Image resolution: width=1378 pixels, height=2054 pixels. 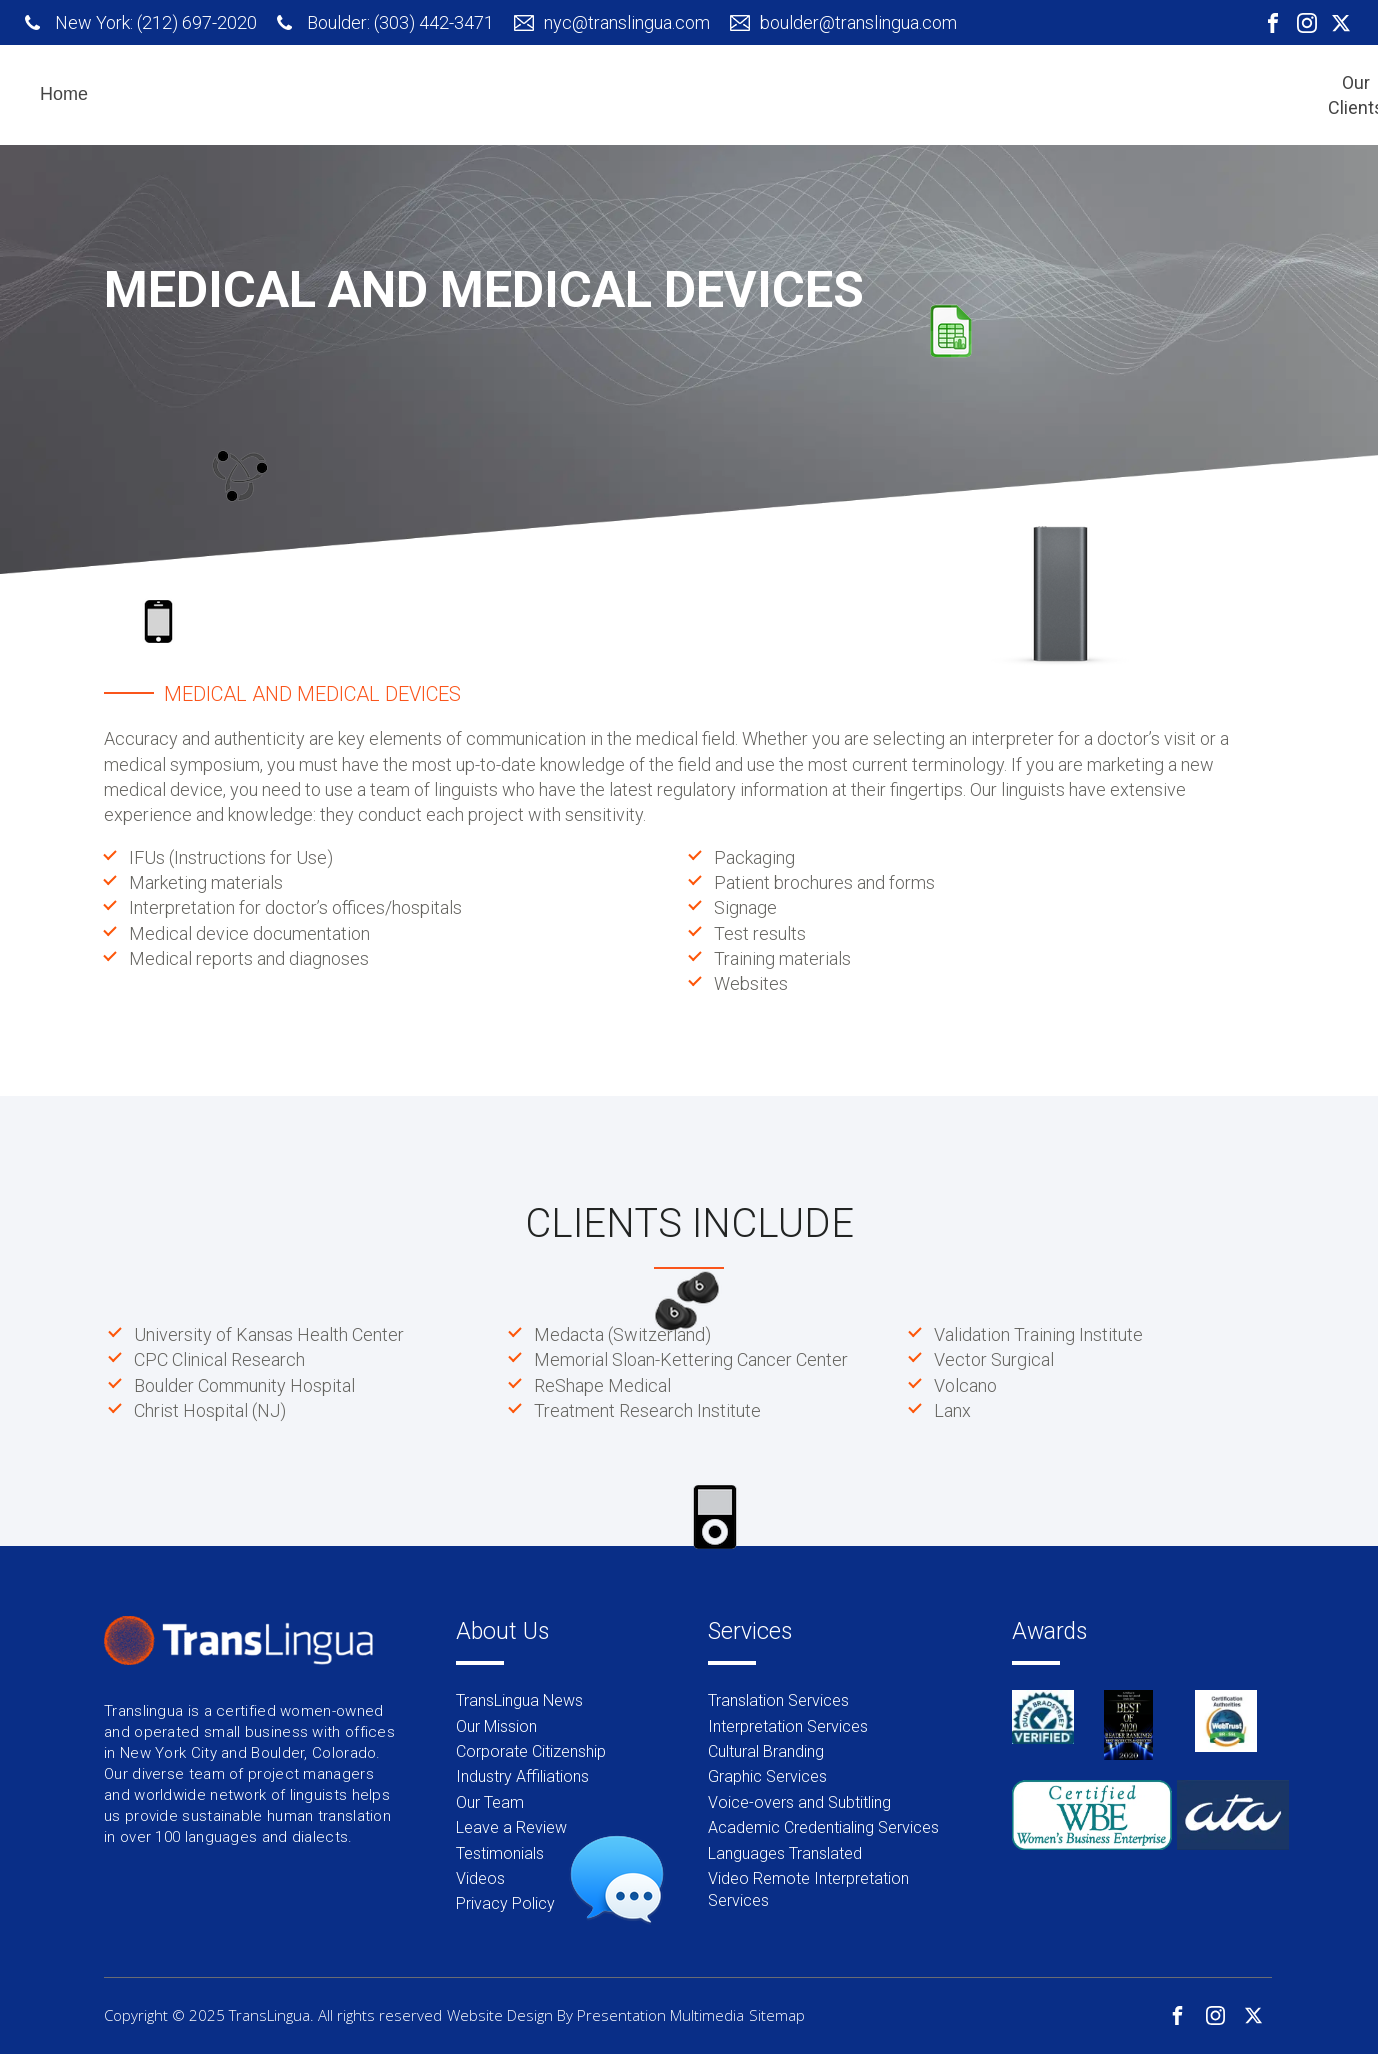 What do you see at coordinates (617, 1878) in the screenshot?
I see `open messages preferences or settings` at bounding box center [617, 1878].